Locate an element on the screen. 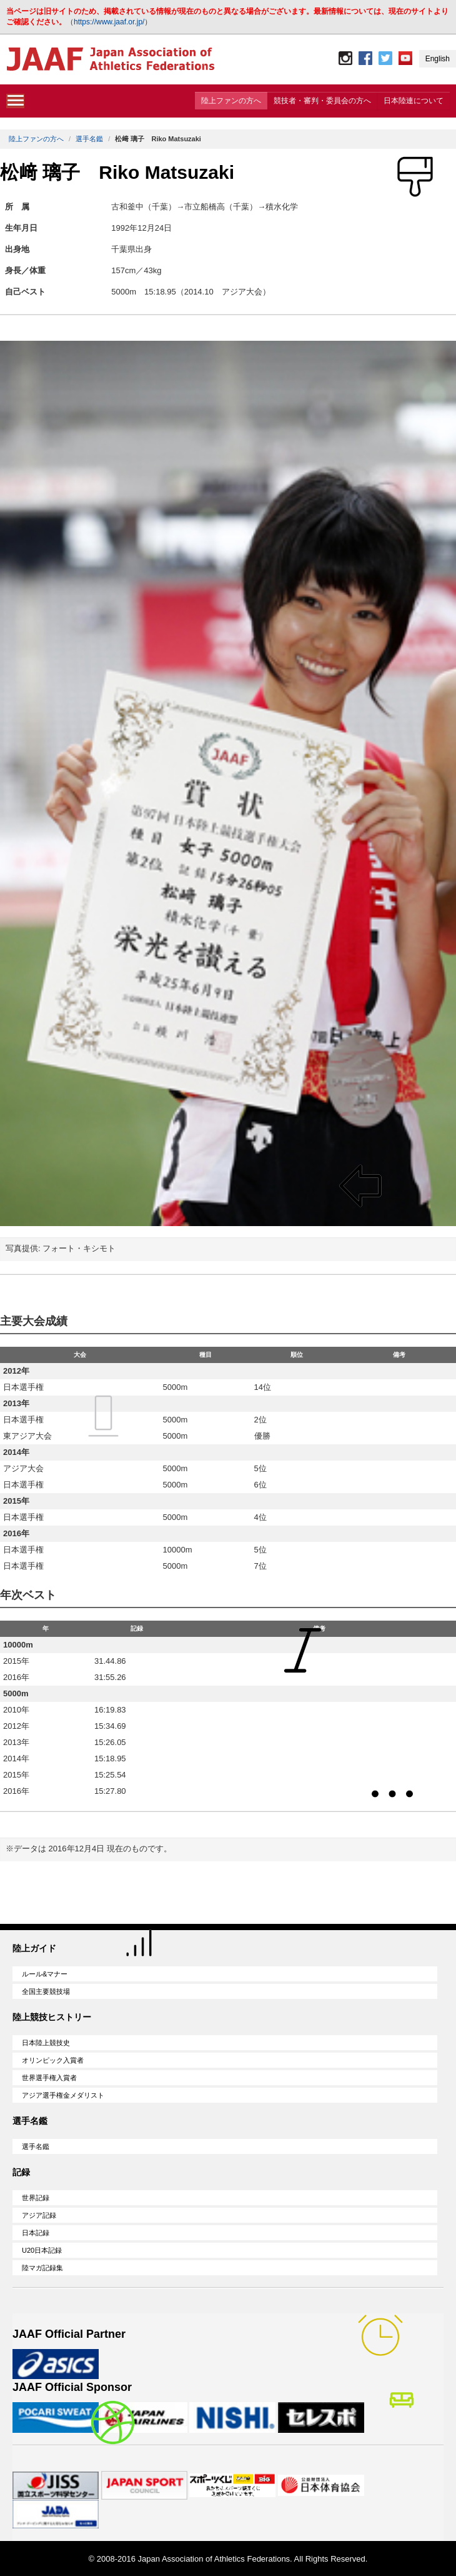 Image resolution: width=456 pixels, height=2576 pixels. access more options or actions is located at coordinates (392, 1794).